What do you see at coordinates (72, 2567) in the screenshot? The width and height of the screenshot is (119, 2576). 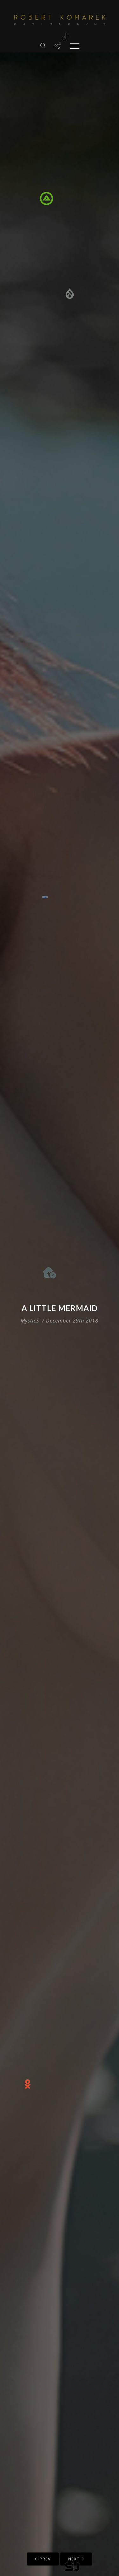 I see `speaker deck logo` at bounding box center [72, 2567].